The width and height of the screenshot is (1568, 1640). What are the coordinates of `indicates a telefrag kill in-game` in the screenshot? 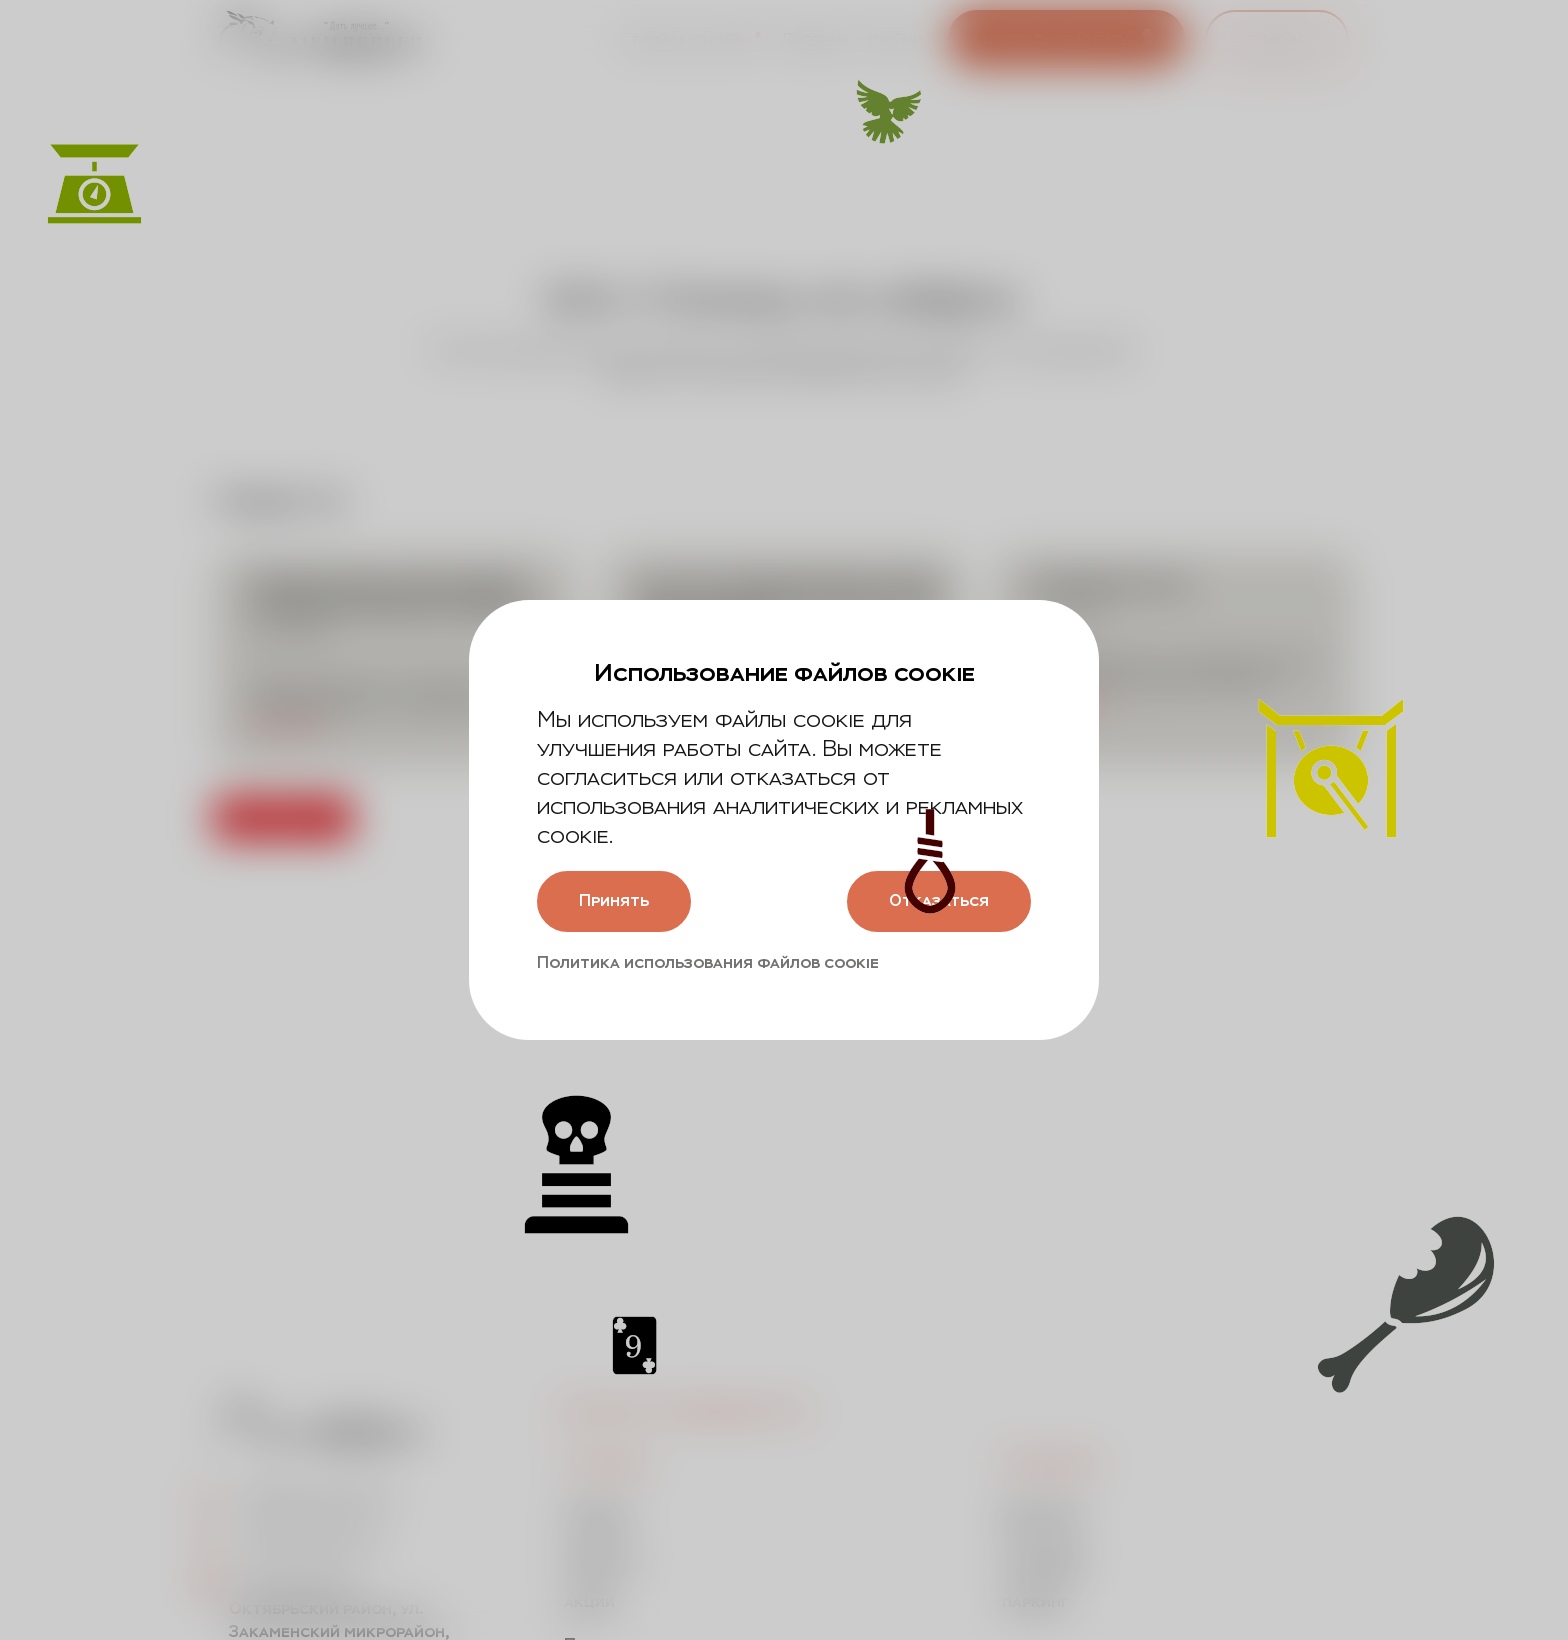 It's located at (576, 1164).